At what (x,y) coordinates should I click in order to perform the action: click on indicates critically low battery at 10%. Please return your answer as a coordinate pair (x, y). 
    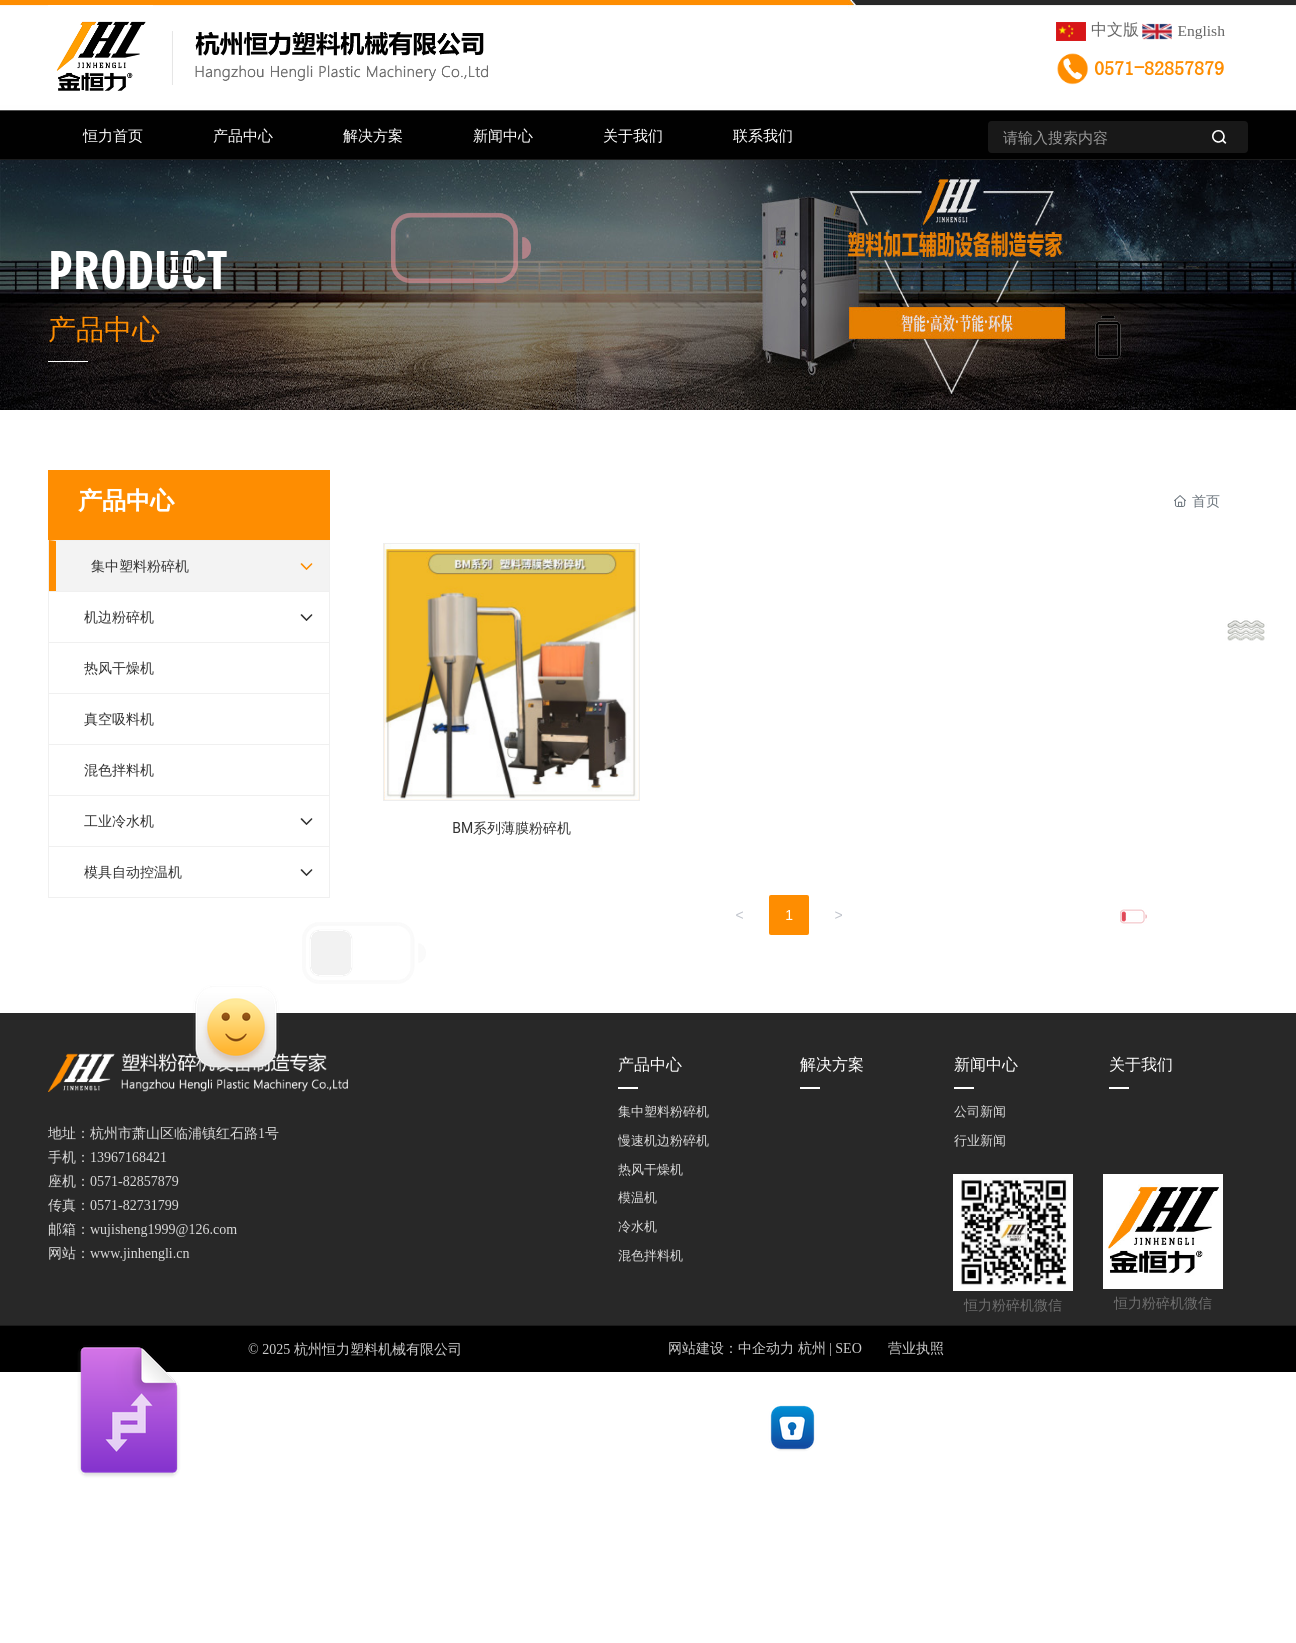
    Looking at the image, I should click on (1133, 916).